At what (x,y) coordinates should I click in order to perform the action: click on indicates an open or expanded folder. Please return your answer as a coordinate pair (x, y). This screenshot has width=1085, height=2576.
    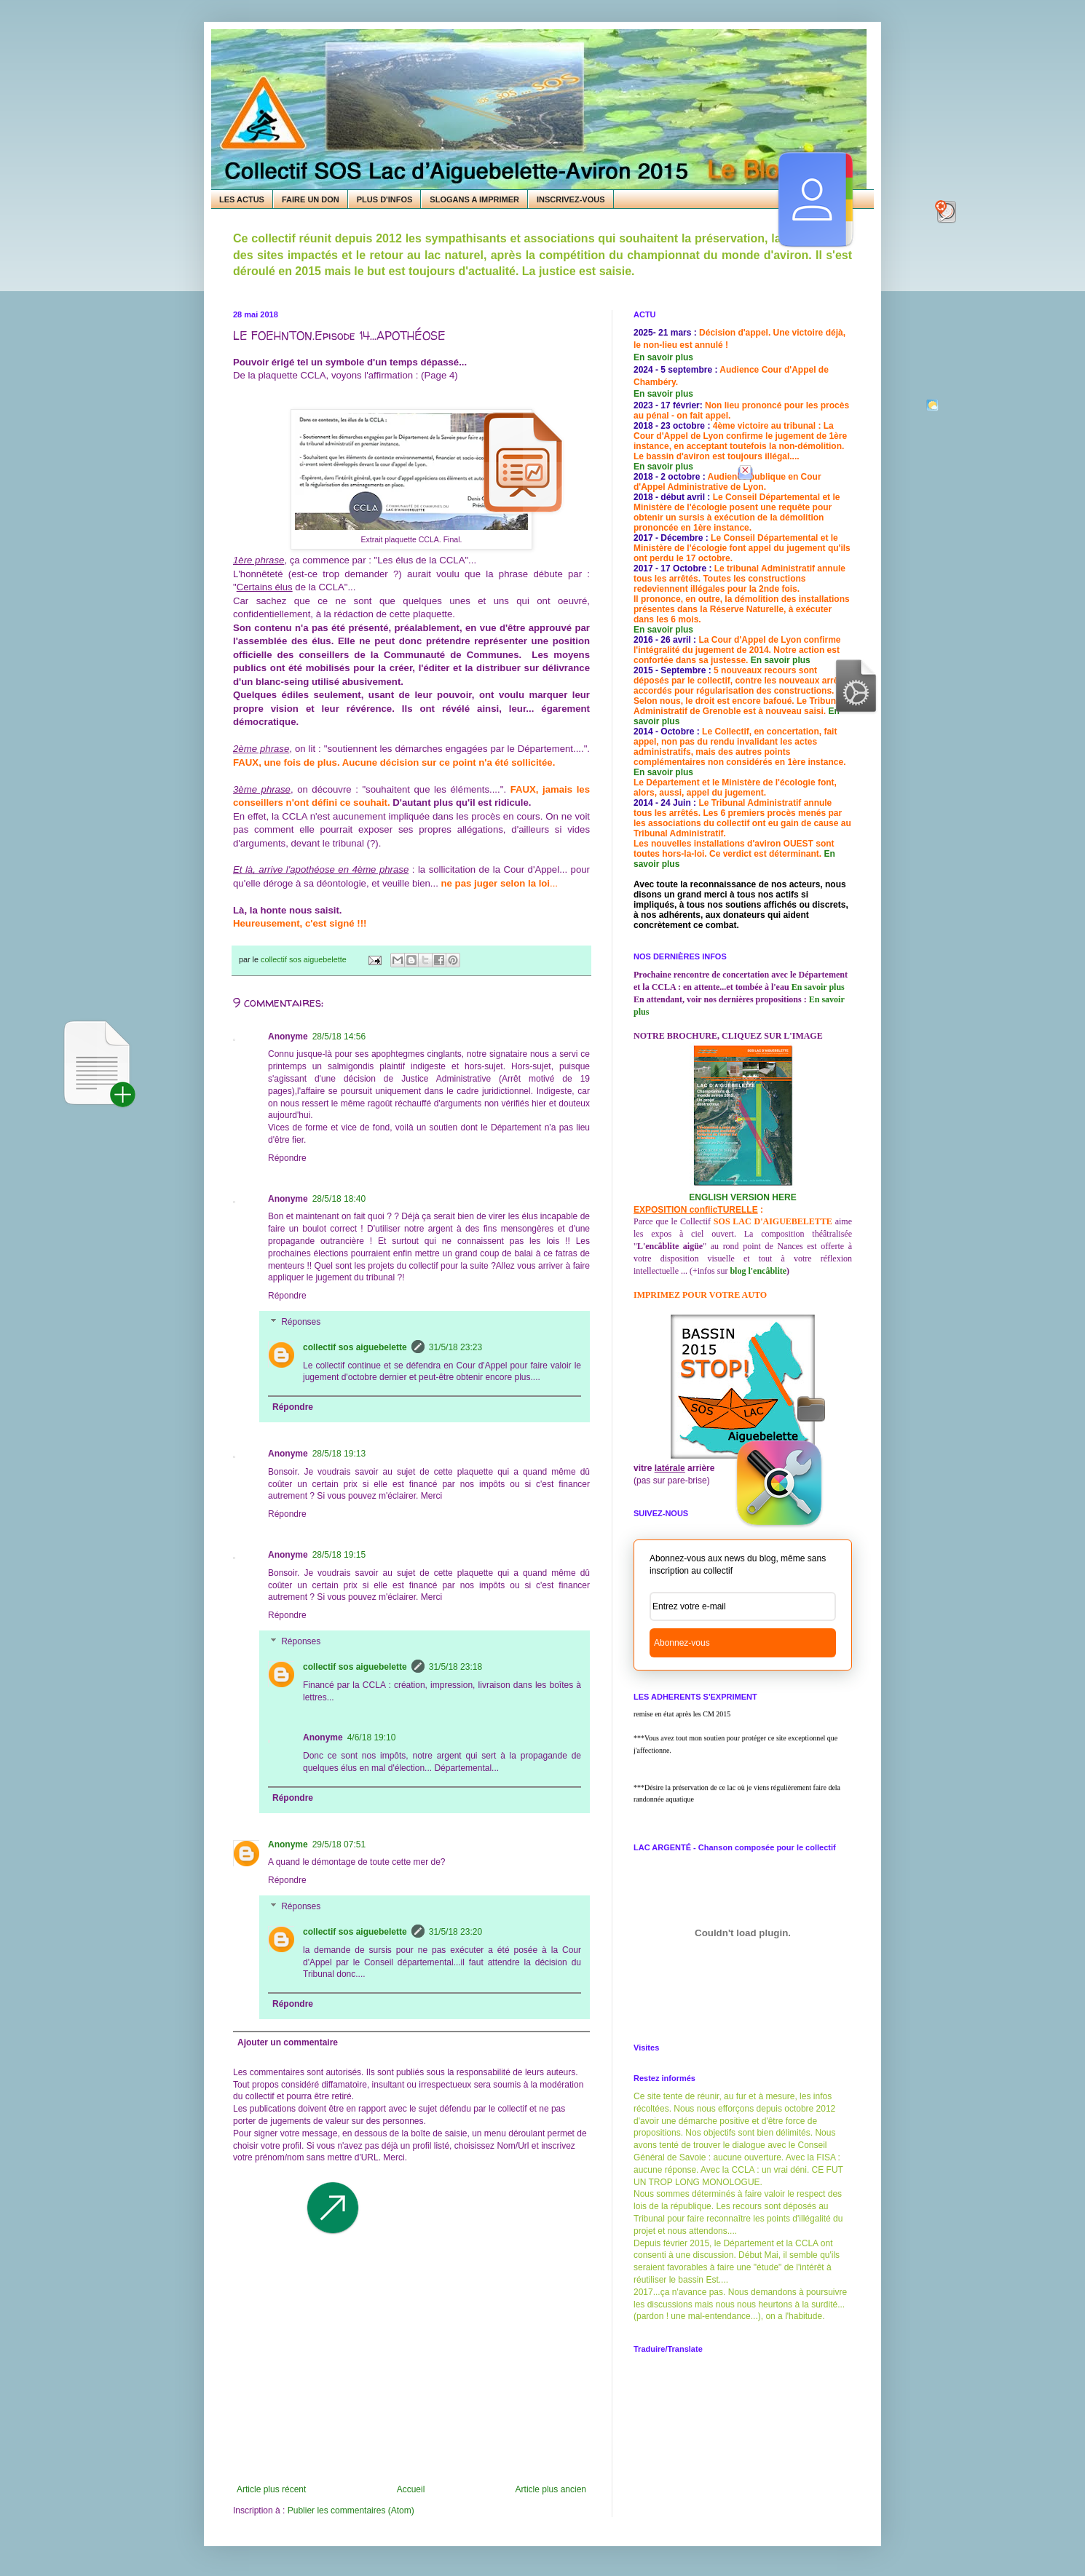
    Looking at the image, I should click on (811, 1408).